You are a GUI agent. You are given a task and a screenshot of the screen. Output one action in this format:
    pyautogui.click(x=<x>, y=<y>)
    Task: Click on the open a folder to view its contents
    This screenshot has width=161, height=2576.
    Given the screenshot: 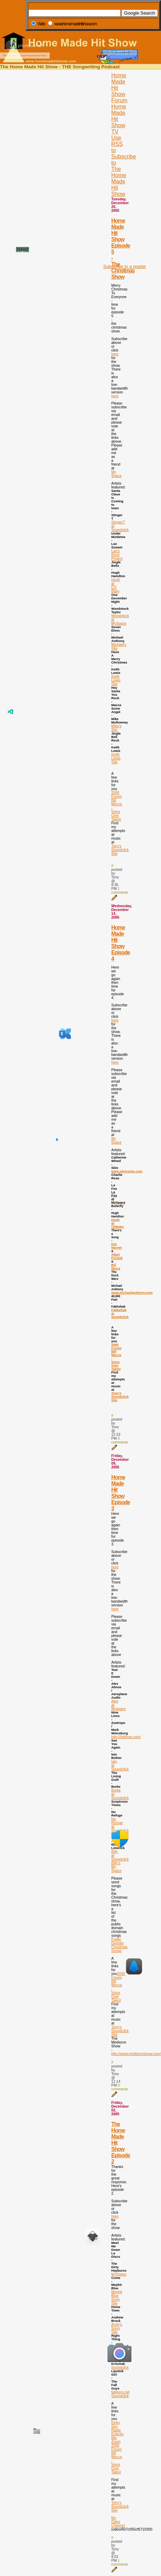 What is the action you would take?
    pyautogui.click(x=37, y=2431)
    